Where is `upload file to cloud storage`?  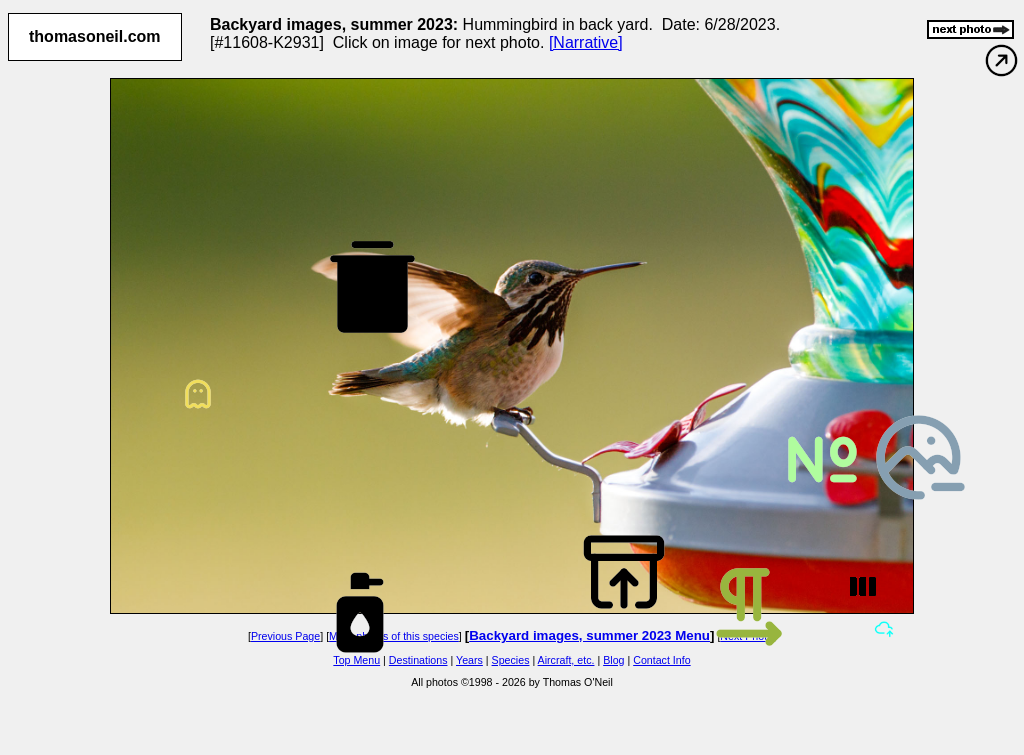 upload file to cloud storage is located at coordinates (884, 628).